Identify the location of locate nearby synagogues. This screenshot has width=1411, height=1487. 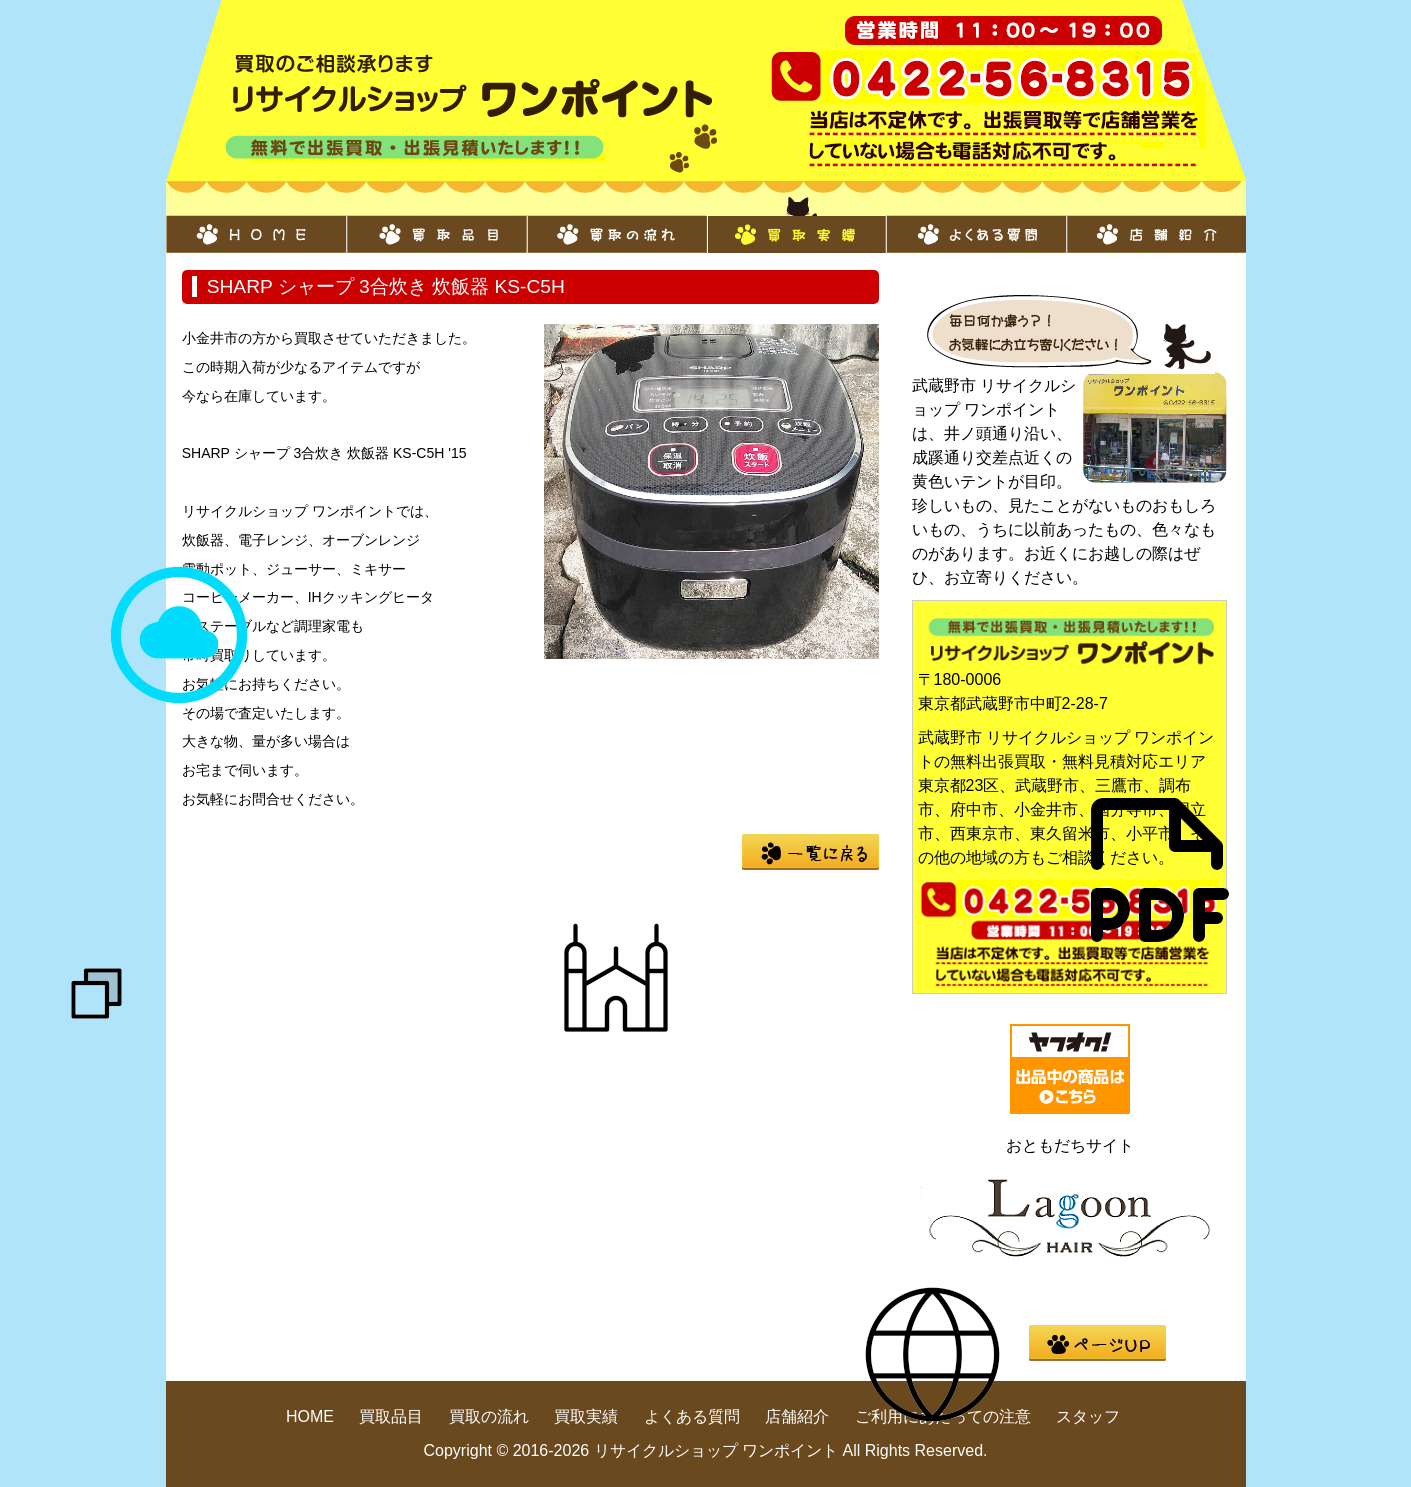
(616, 980).